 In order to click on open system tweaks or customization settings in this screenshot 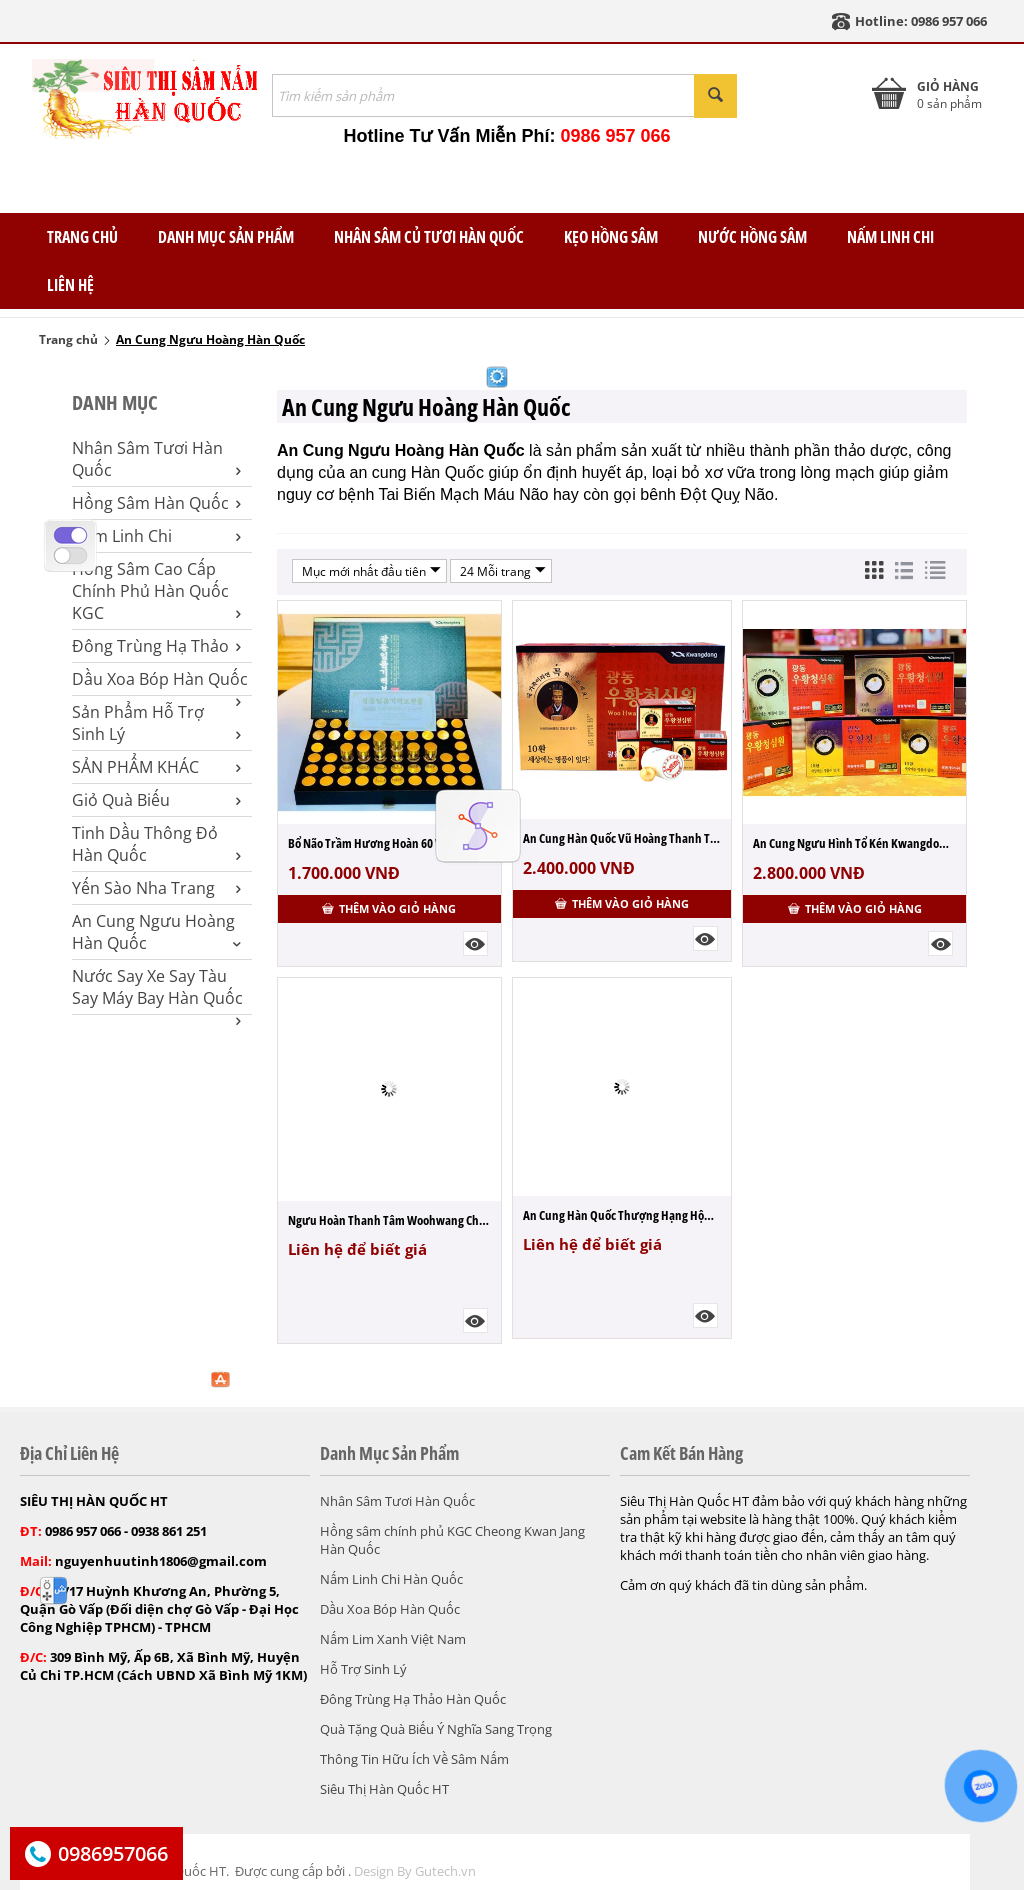, I will do `click(70, 545)`.